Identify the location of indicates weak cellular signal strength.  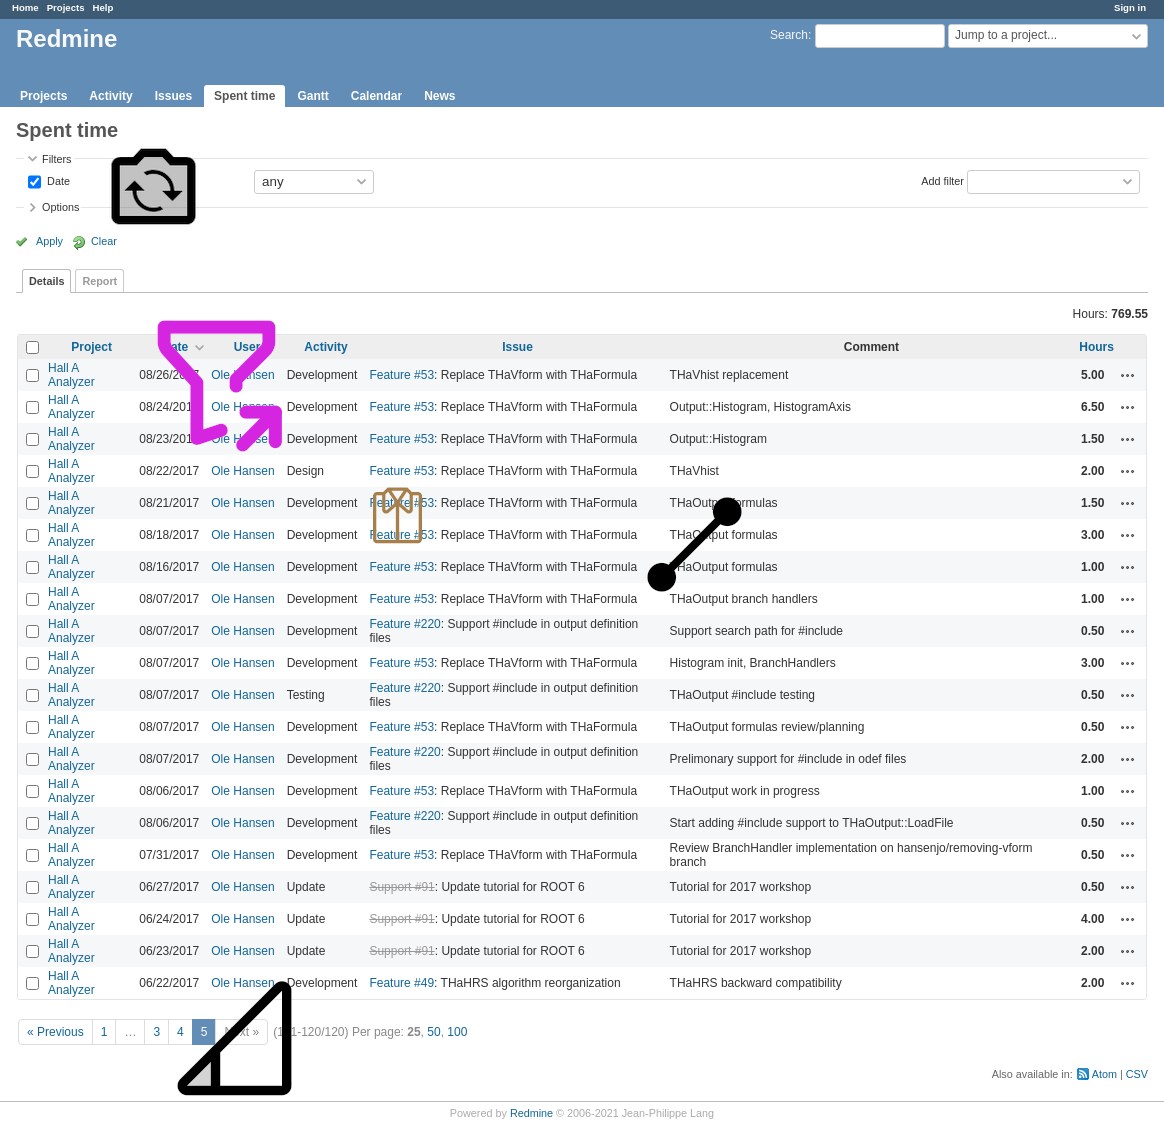
(244, 1043).